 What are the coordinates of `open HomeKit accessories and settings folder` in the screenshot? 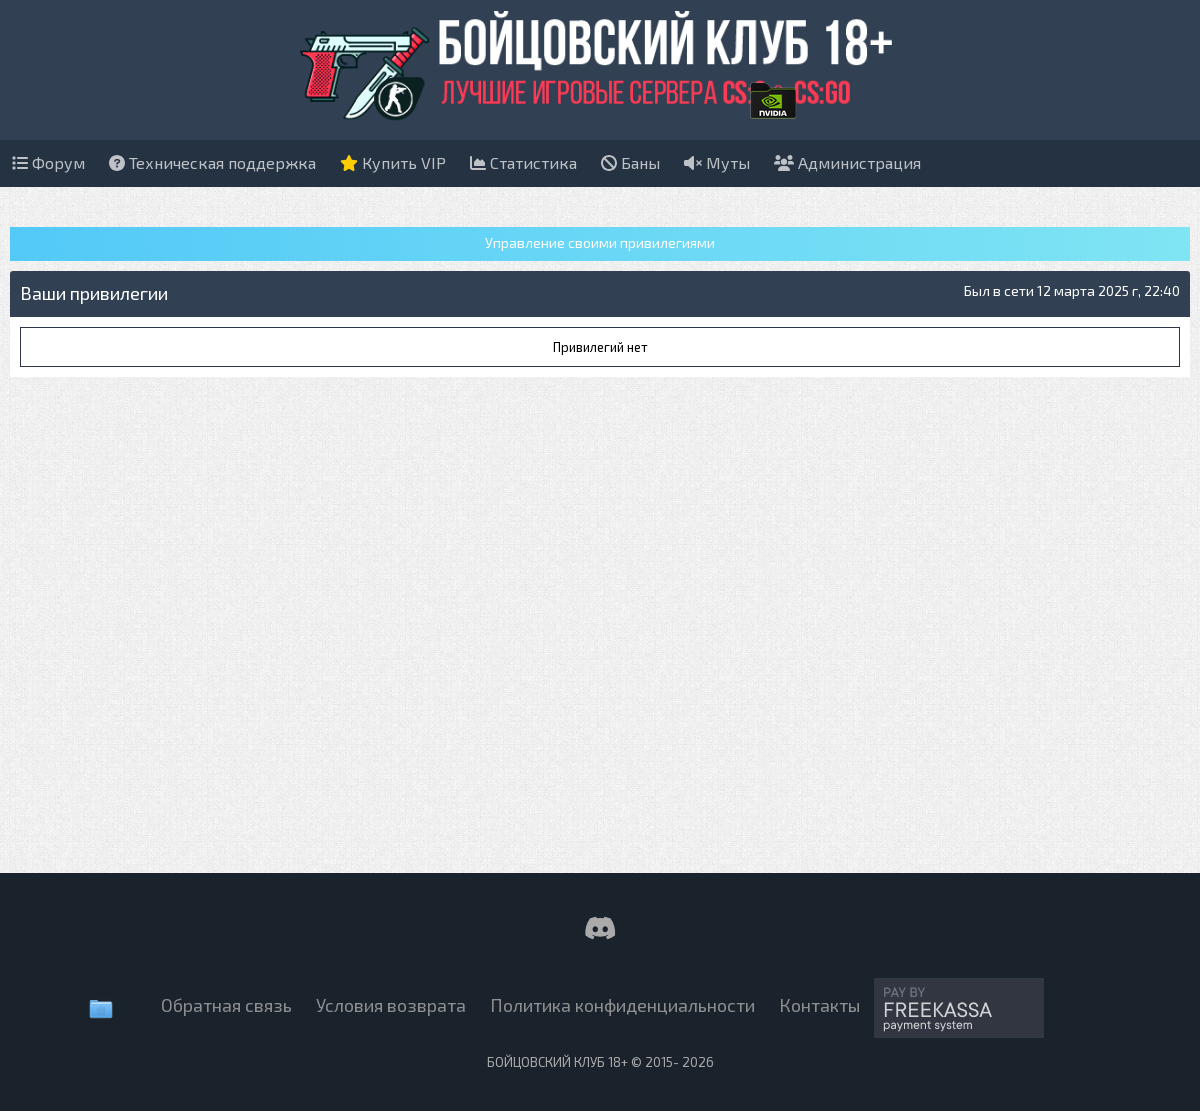 It's located at (101, 1009).